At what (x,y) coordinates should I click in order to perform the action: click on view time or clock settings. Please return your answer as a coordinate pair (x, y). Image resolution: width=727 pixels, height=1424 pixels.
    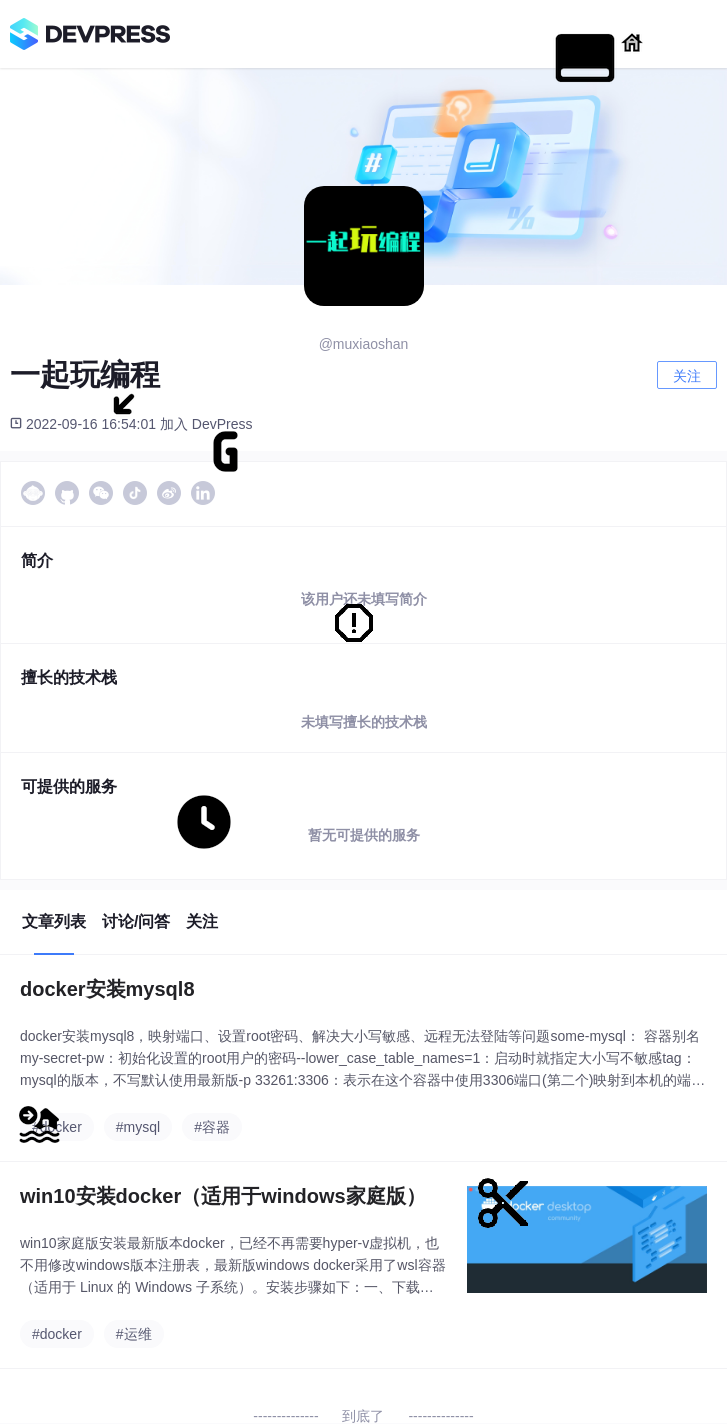
    Looking at the image, I should click on (204, 822).